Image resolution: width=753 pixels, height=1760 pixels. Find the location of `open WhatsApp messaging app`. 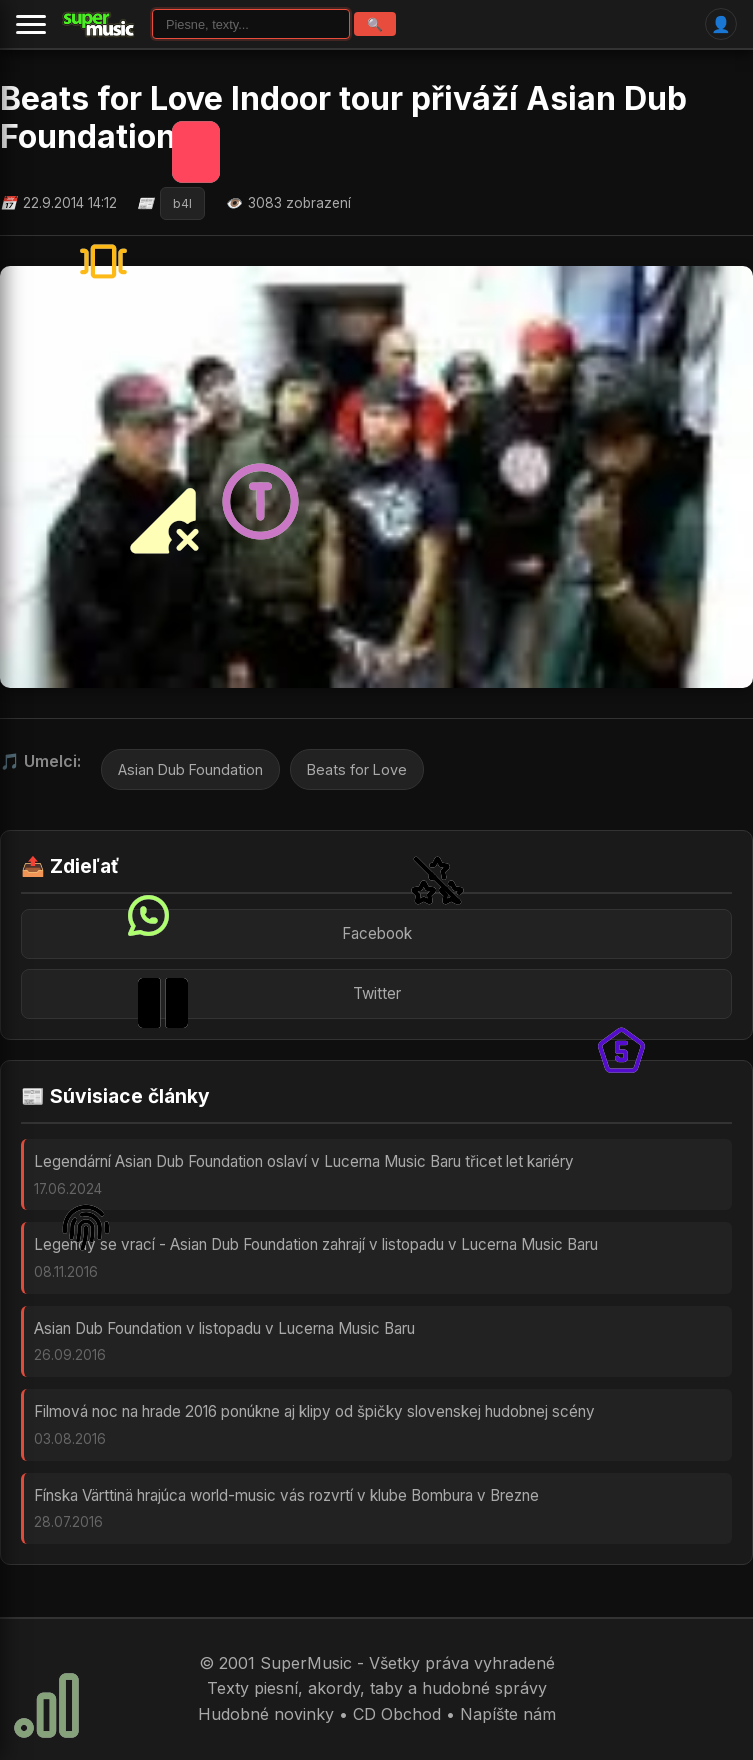

open WhatsApp messaging app is located at coordinates (148, 915).